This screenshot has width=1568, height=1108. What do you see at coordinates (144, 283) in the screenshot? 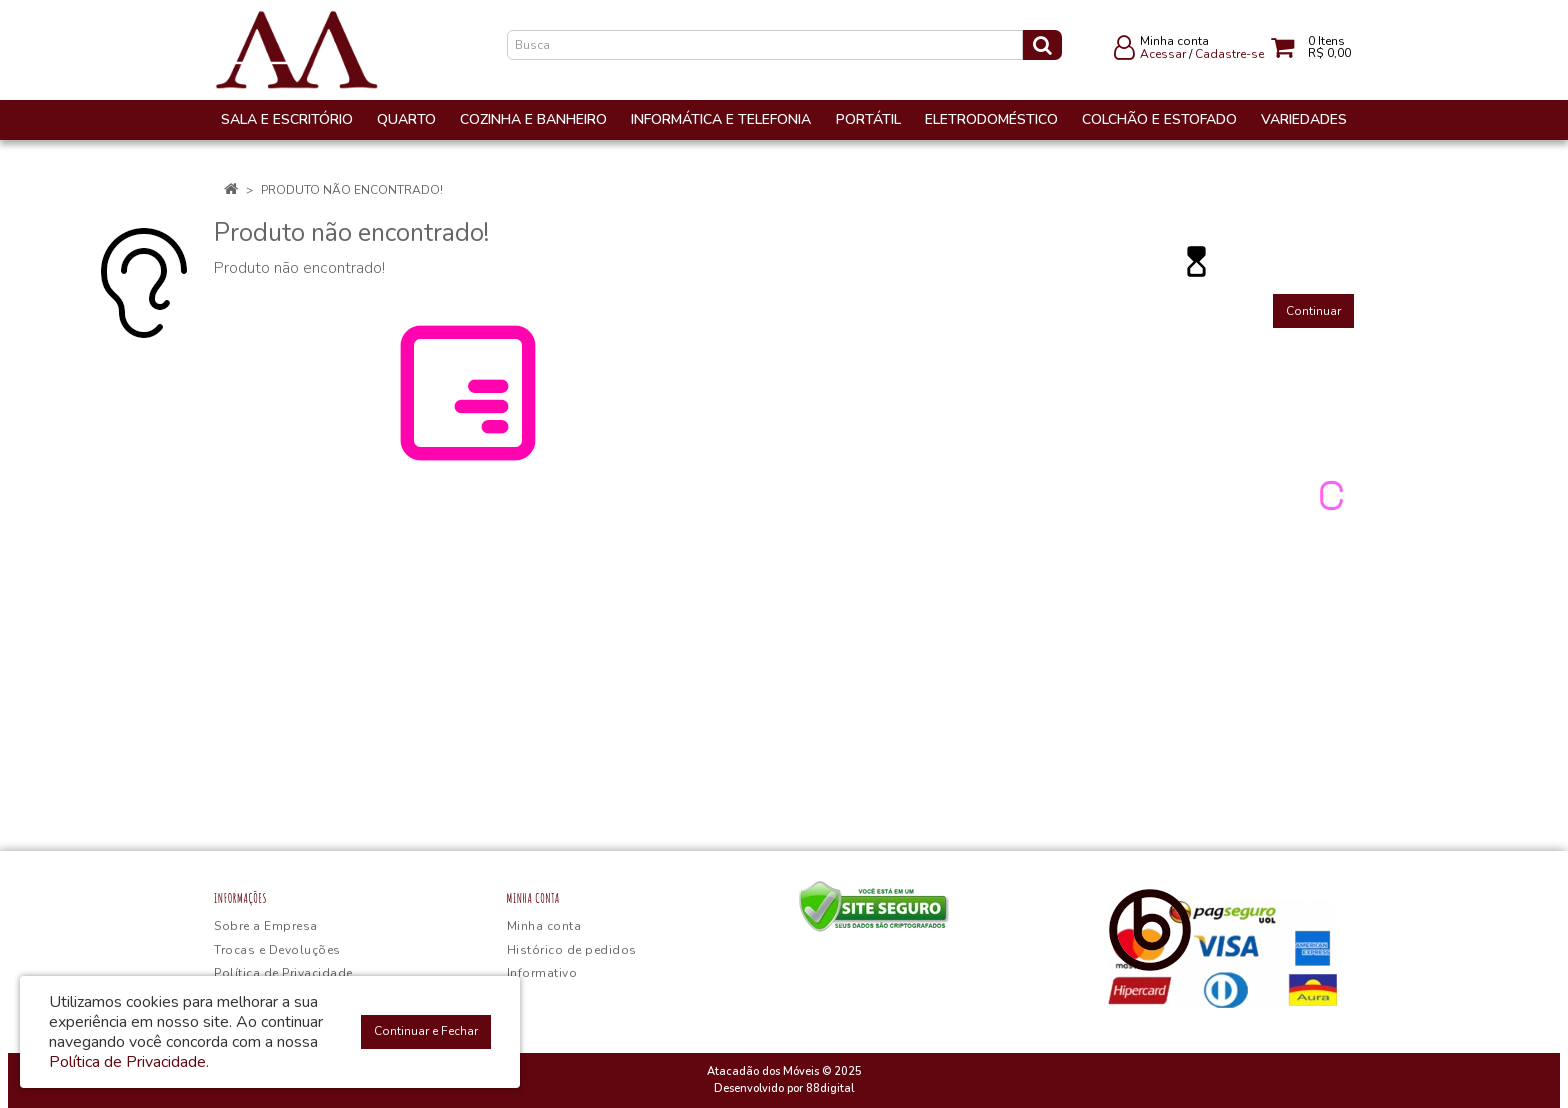
I see `access audio or hearing settings` at bounding box center [144, 283].